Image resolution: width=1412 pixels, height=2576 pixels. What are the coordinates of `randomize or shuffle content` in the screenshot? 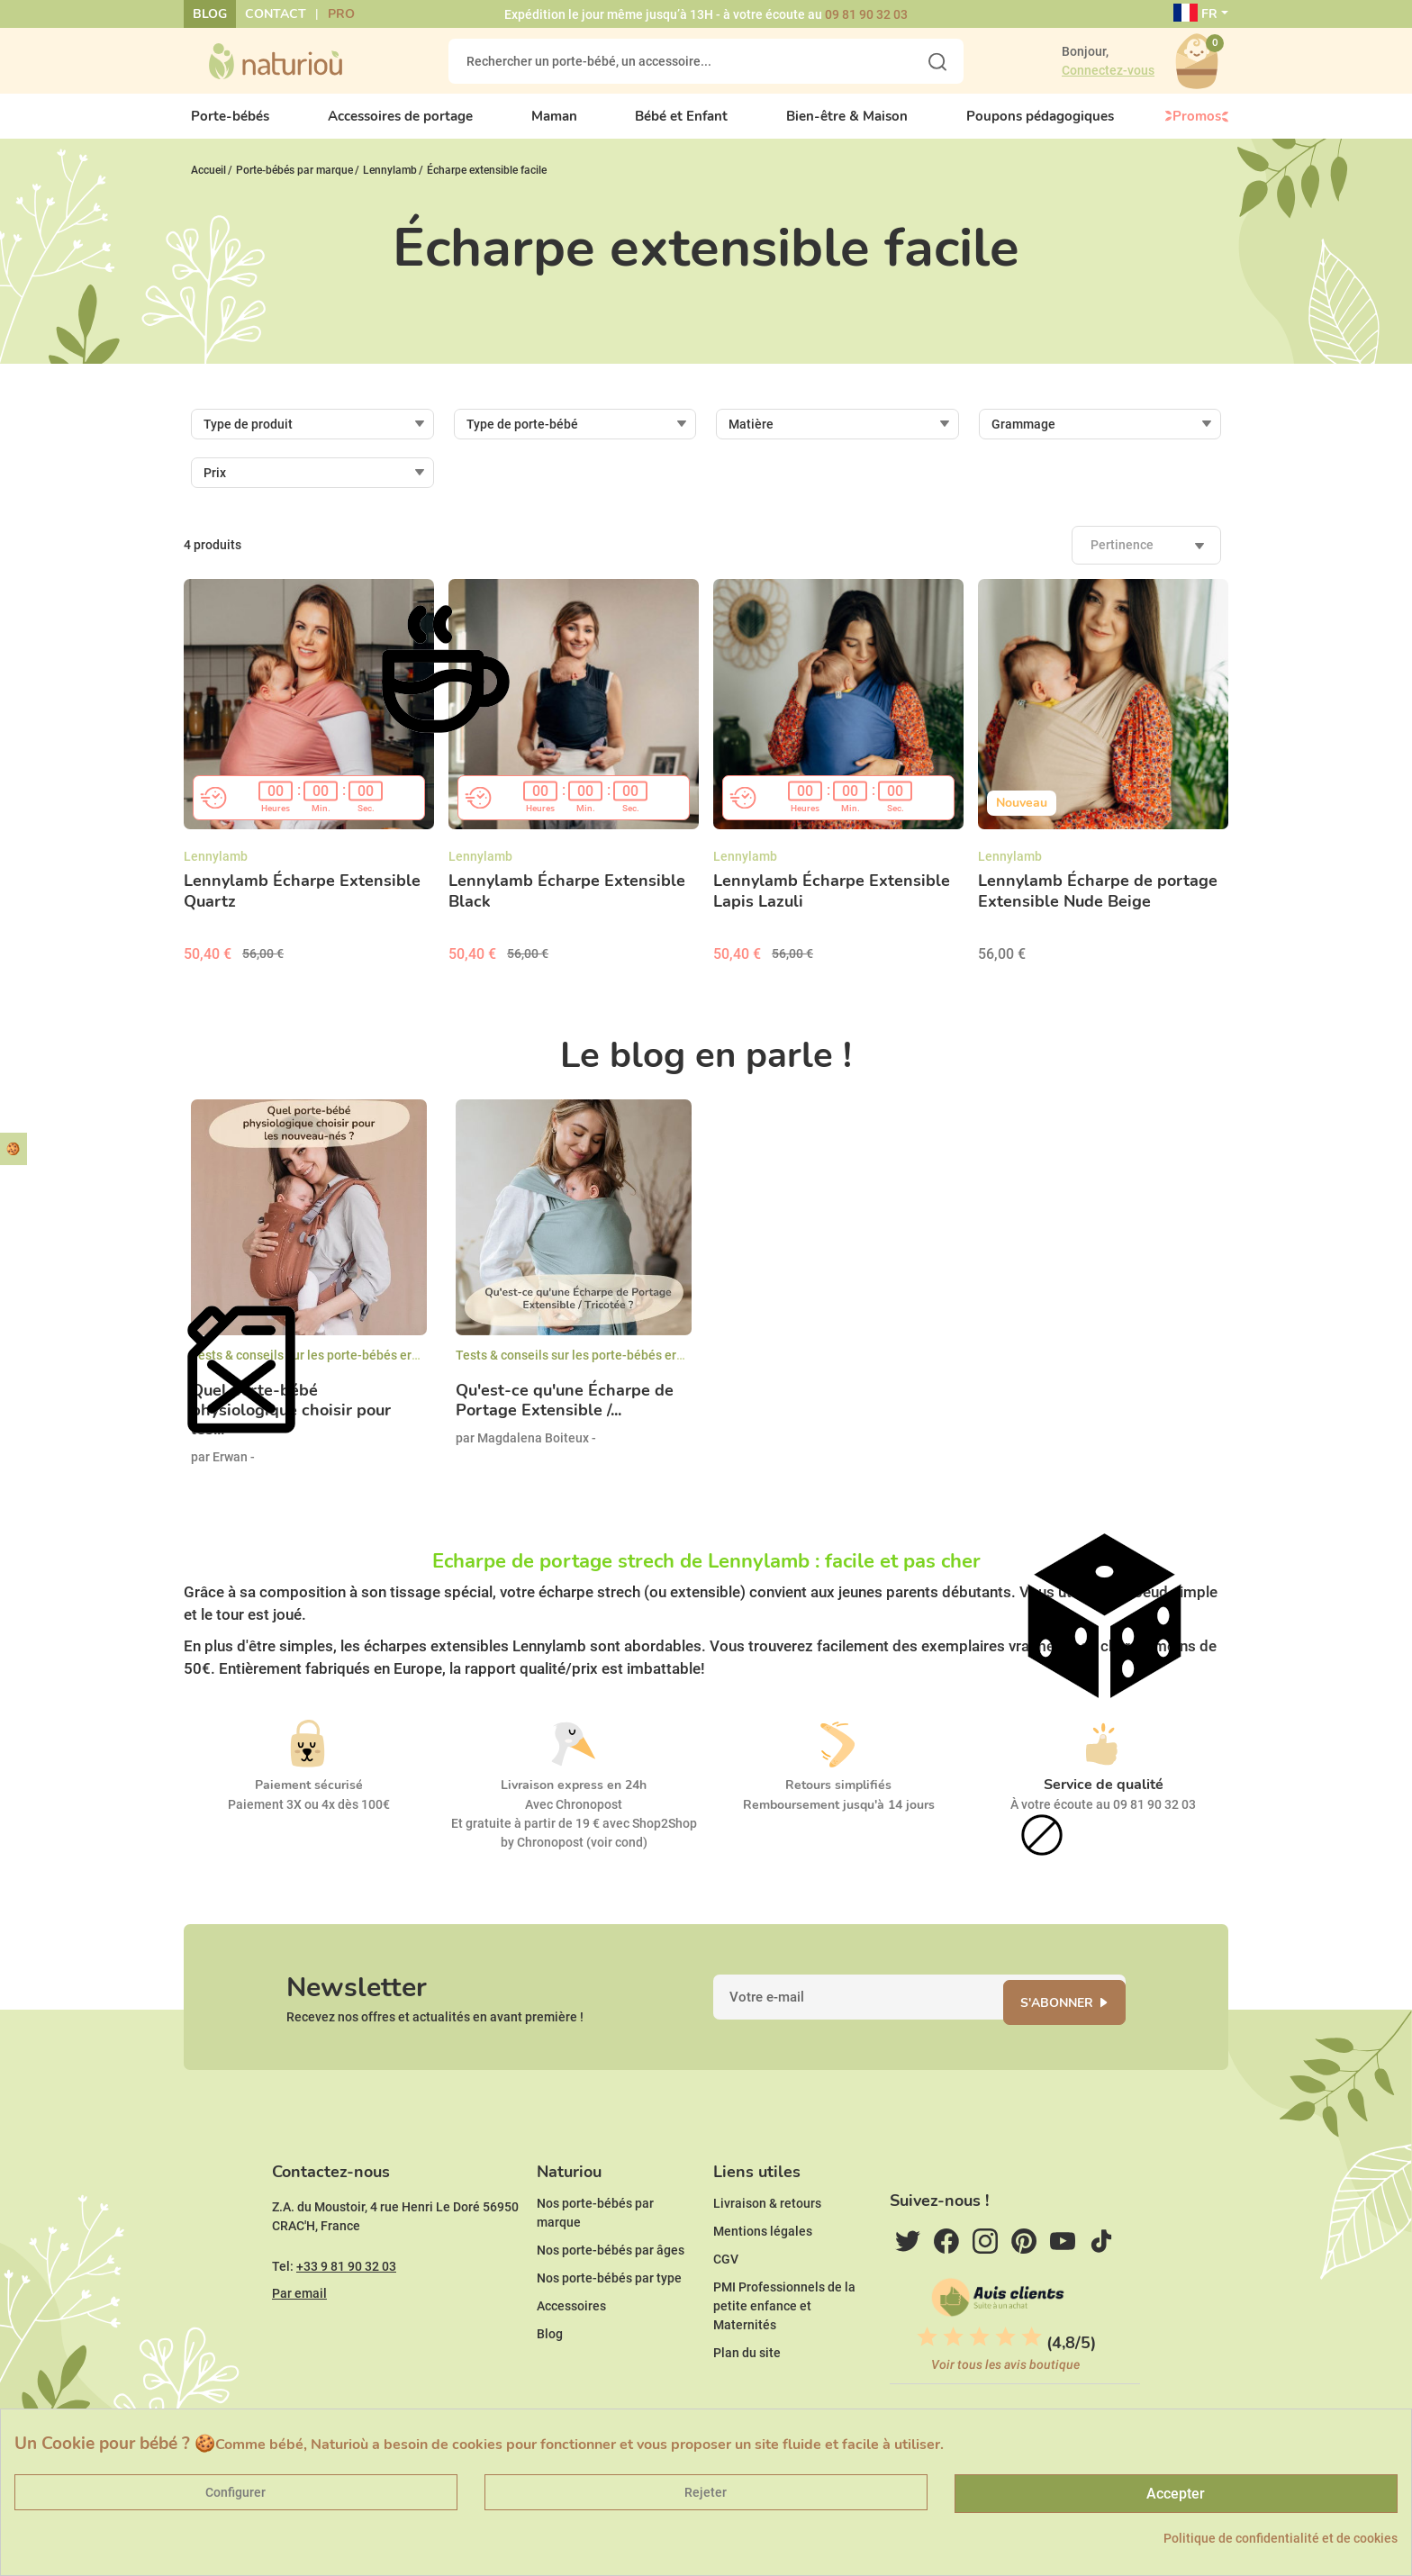 It's located at (1104, 1615).